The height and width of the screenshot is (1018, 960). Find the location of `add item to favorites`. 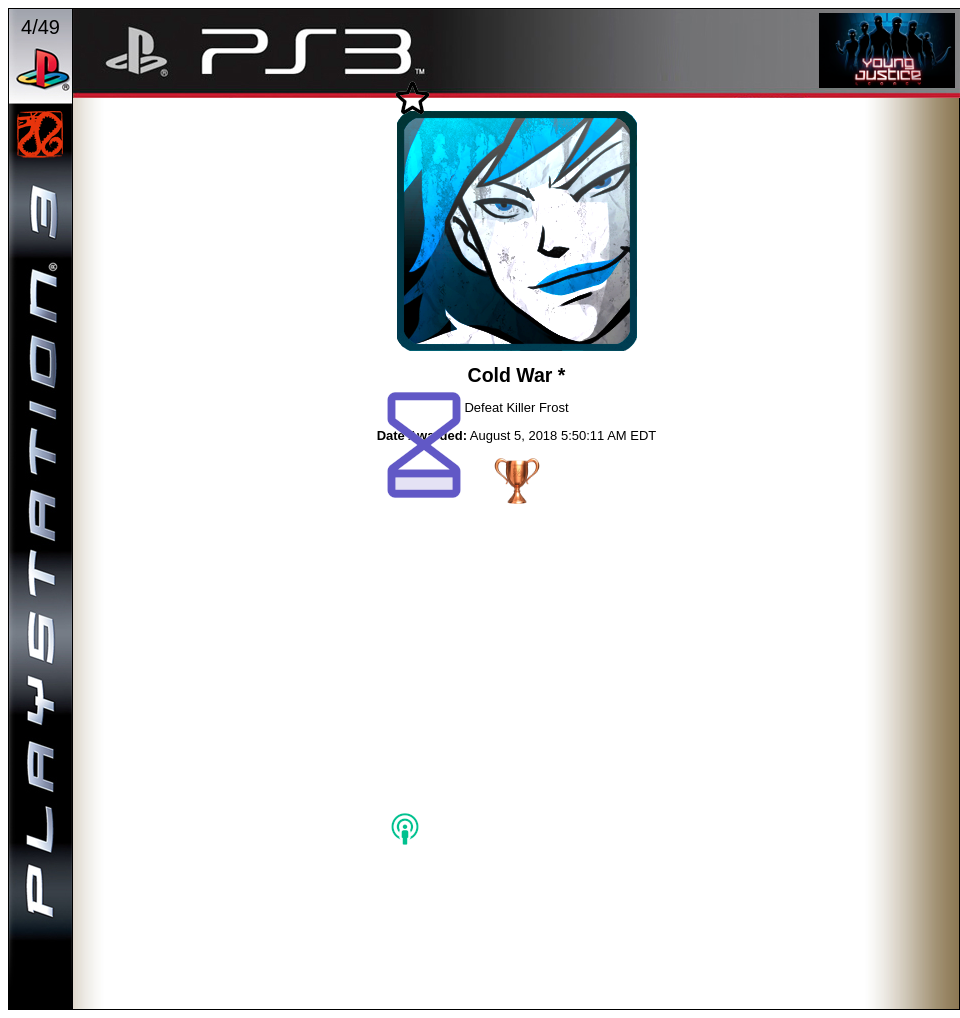

add item to favorites is located at coordinates (412, 98).